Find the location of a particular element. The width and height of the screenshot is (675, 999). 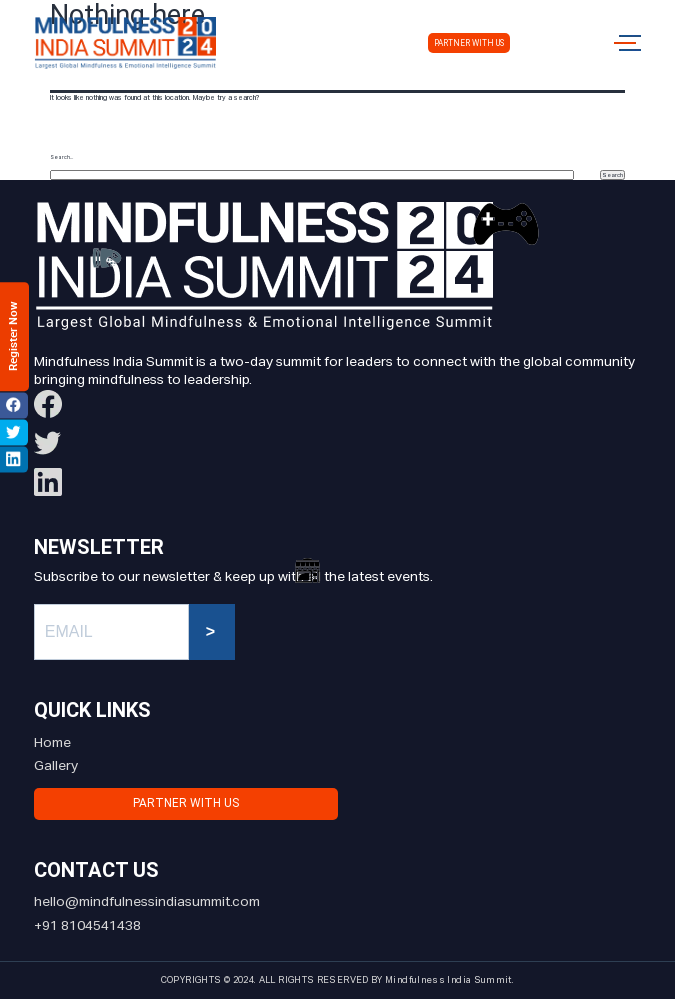

open the in-game shop or store is located at coordinates (307, 570).